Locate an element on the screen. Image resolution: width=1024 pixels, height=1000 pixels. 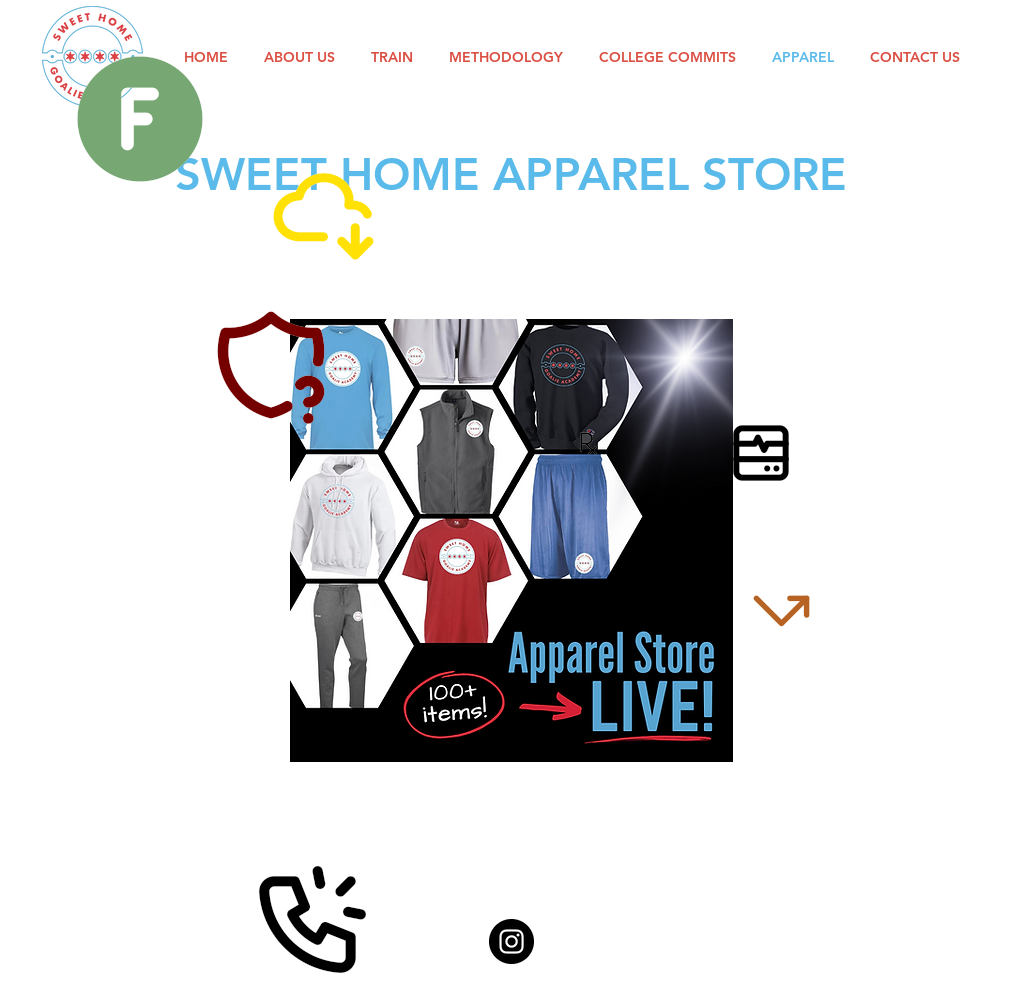
download from cloud storage is located at coordinates (323, 209).